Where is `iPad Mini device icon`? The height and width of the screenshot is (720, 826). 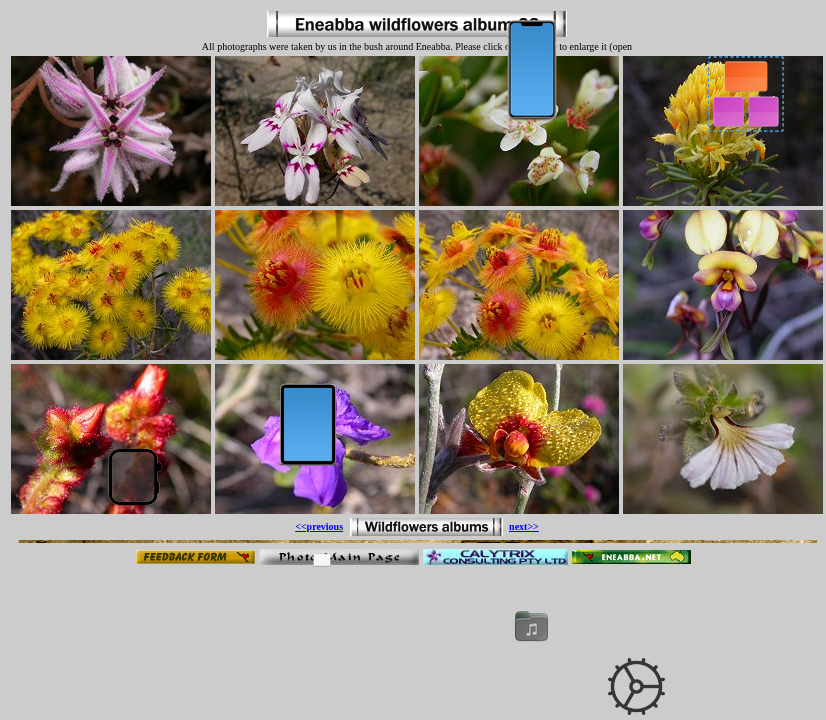 iPad Mini device icon is located at coordinates (308, 416).